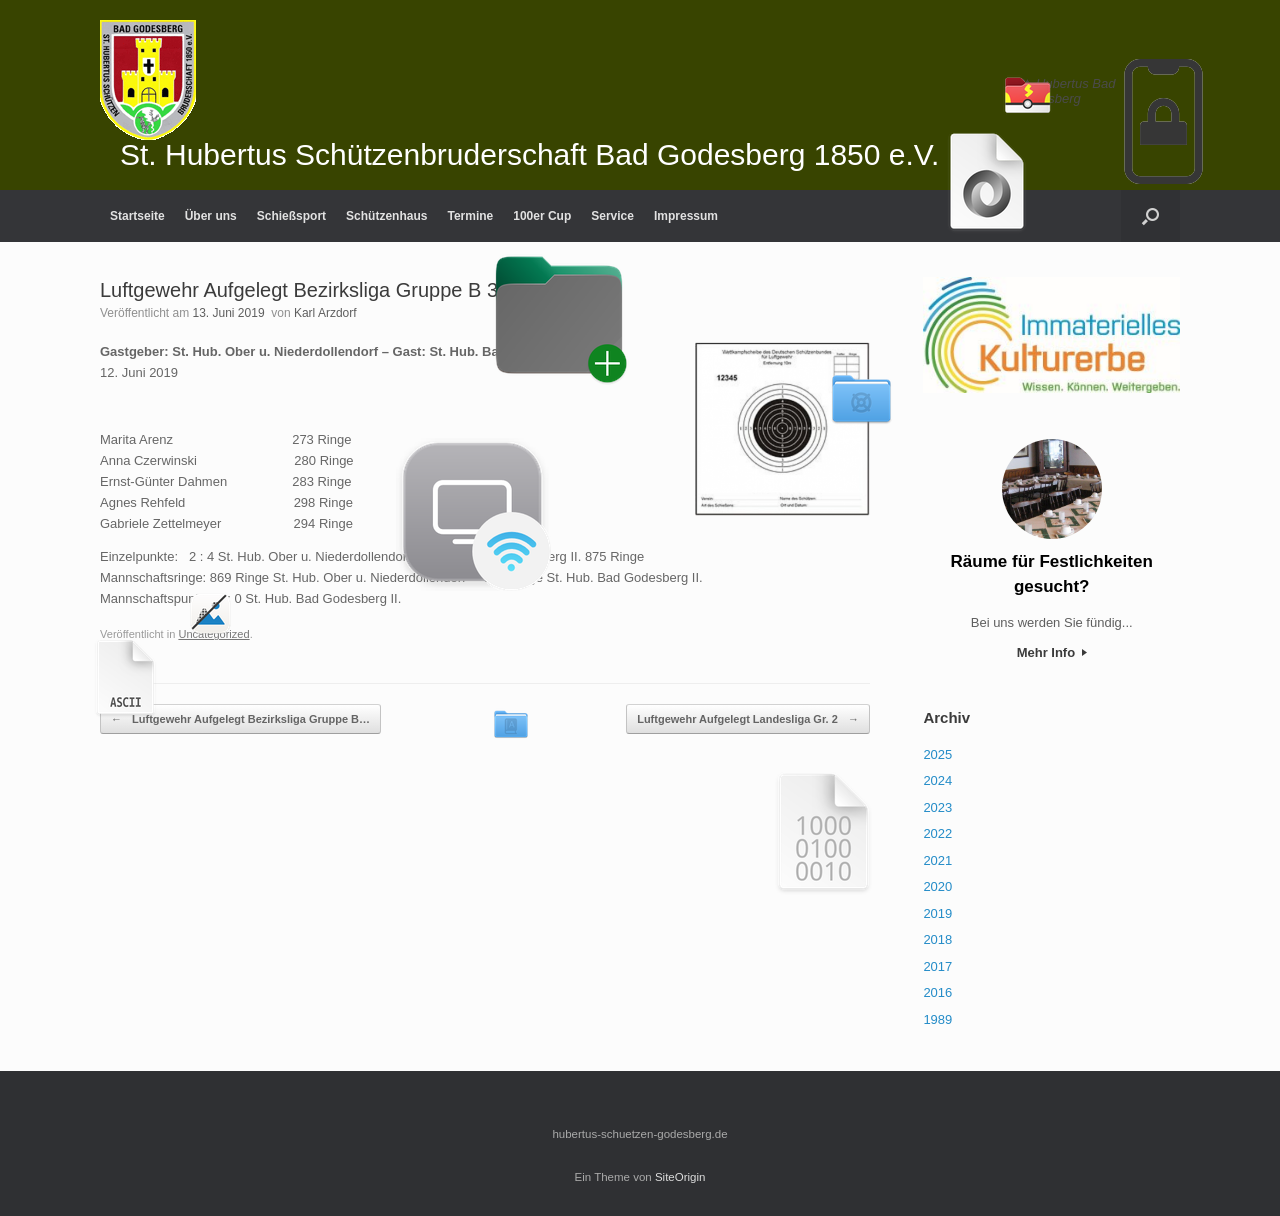  I want to click on open bitmap2component application, so click(210, 613).